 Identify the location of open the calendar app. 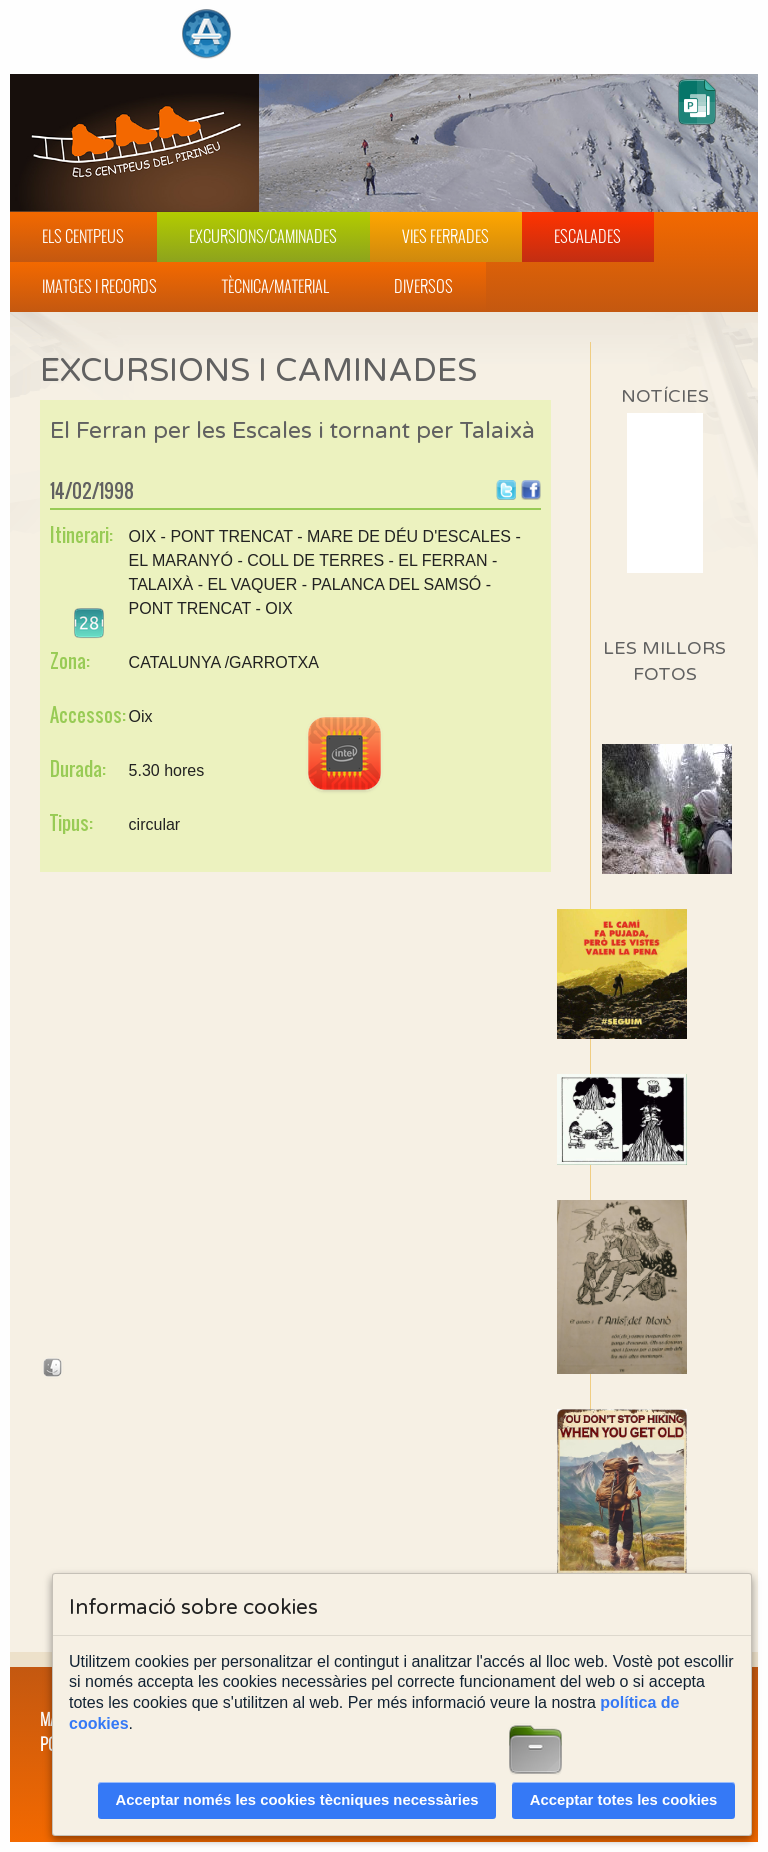
(89, 623).